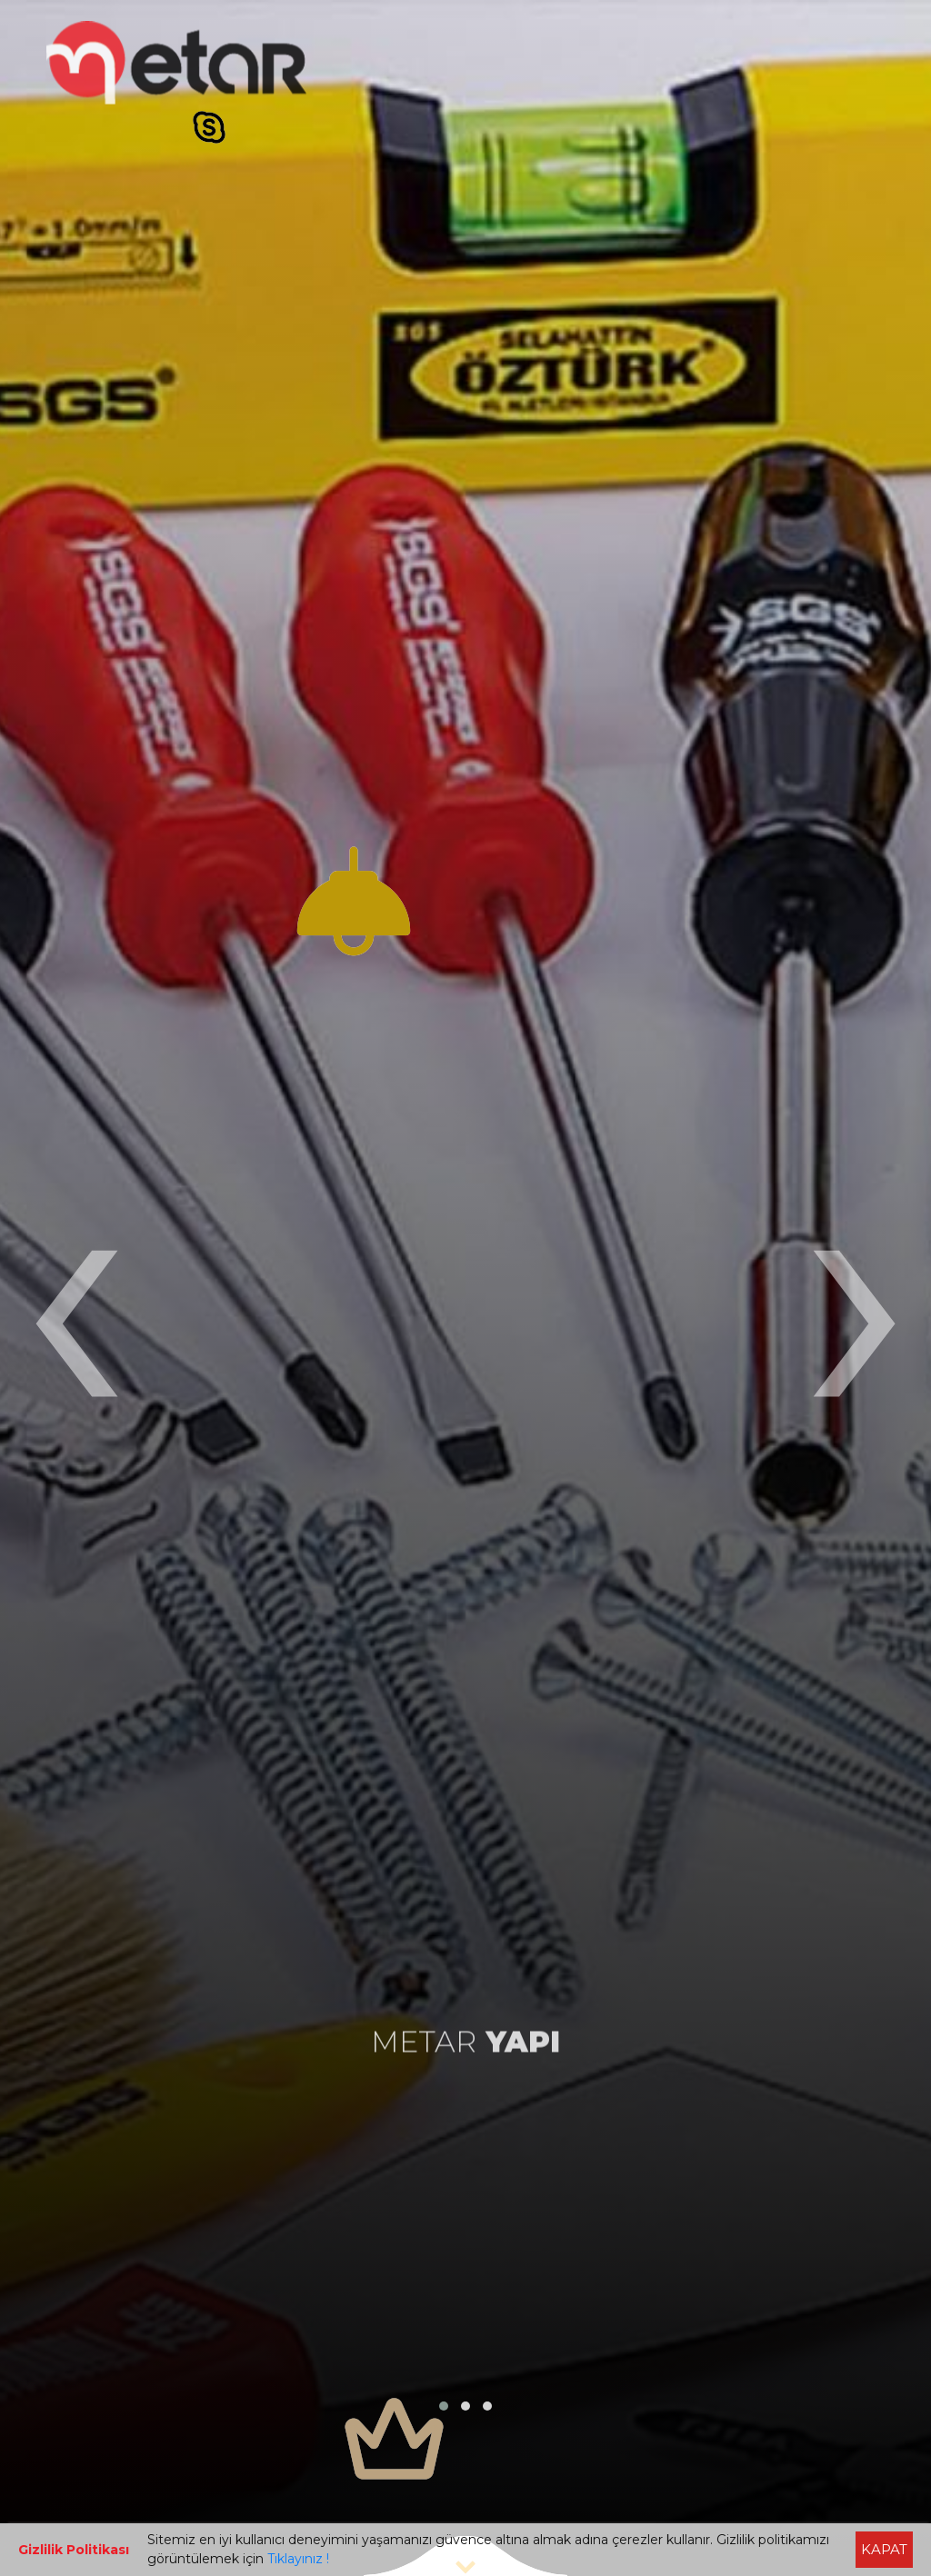 The width and height of the screenshot is (931, 2576). I want to click on open Skype app, so click(209, 127).